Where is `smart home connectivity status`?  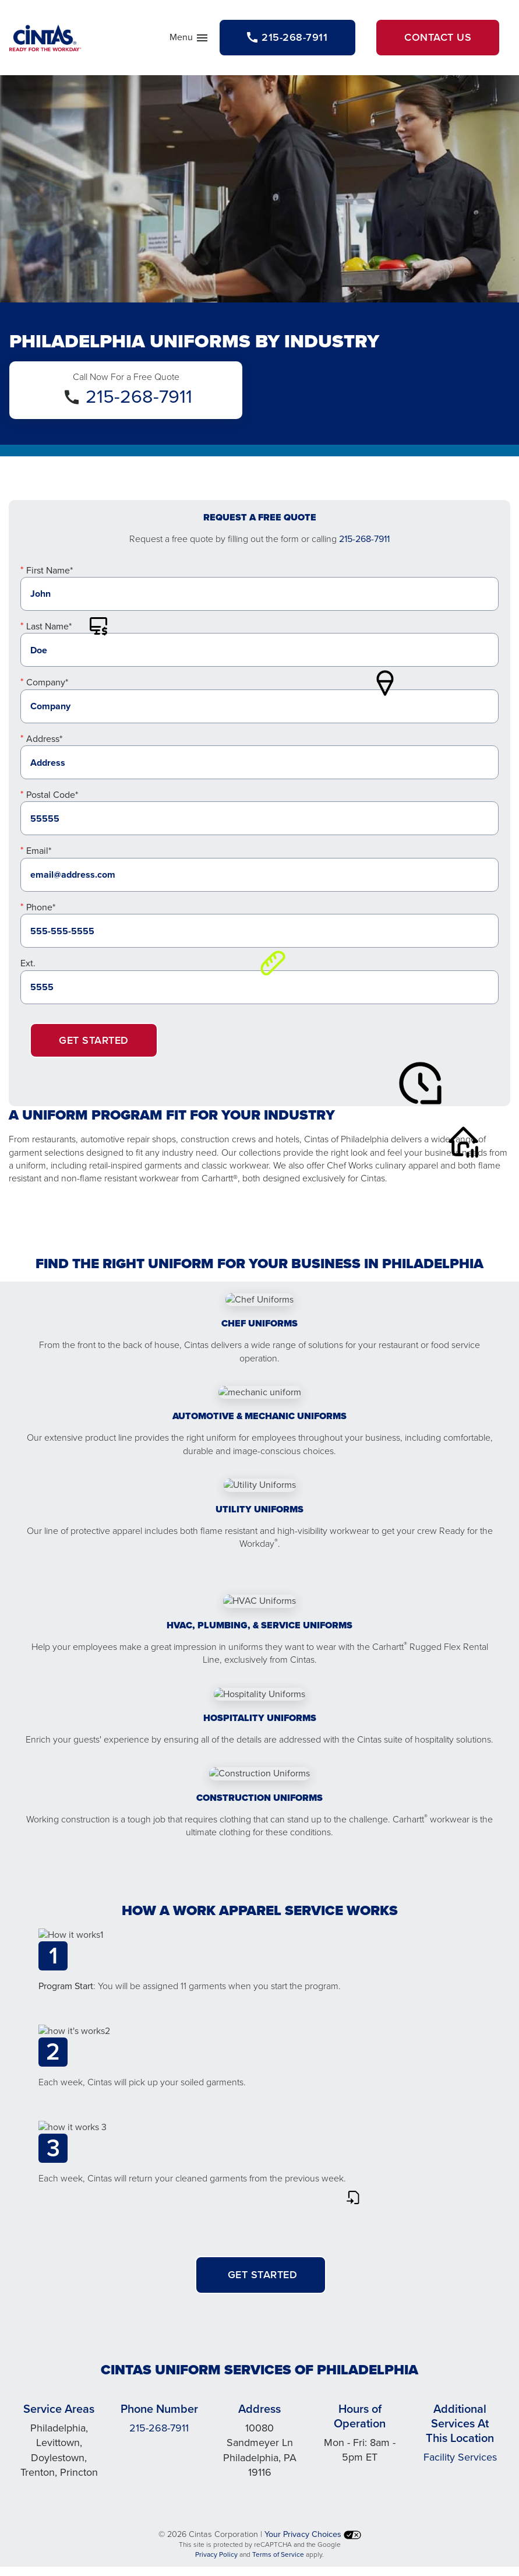
smart home connectivity status is located at coordinates (463, 1141).